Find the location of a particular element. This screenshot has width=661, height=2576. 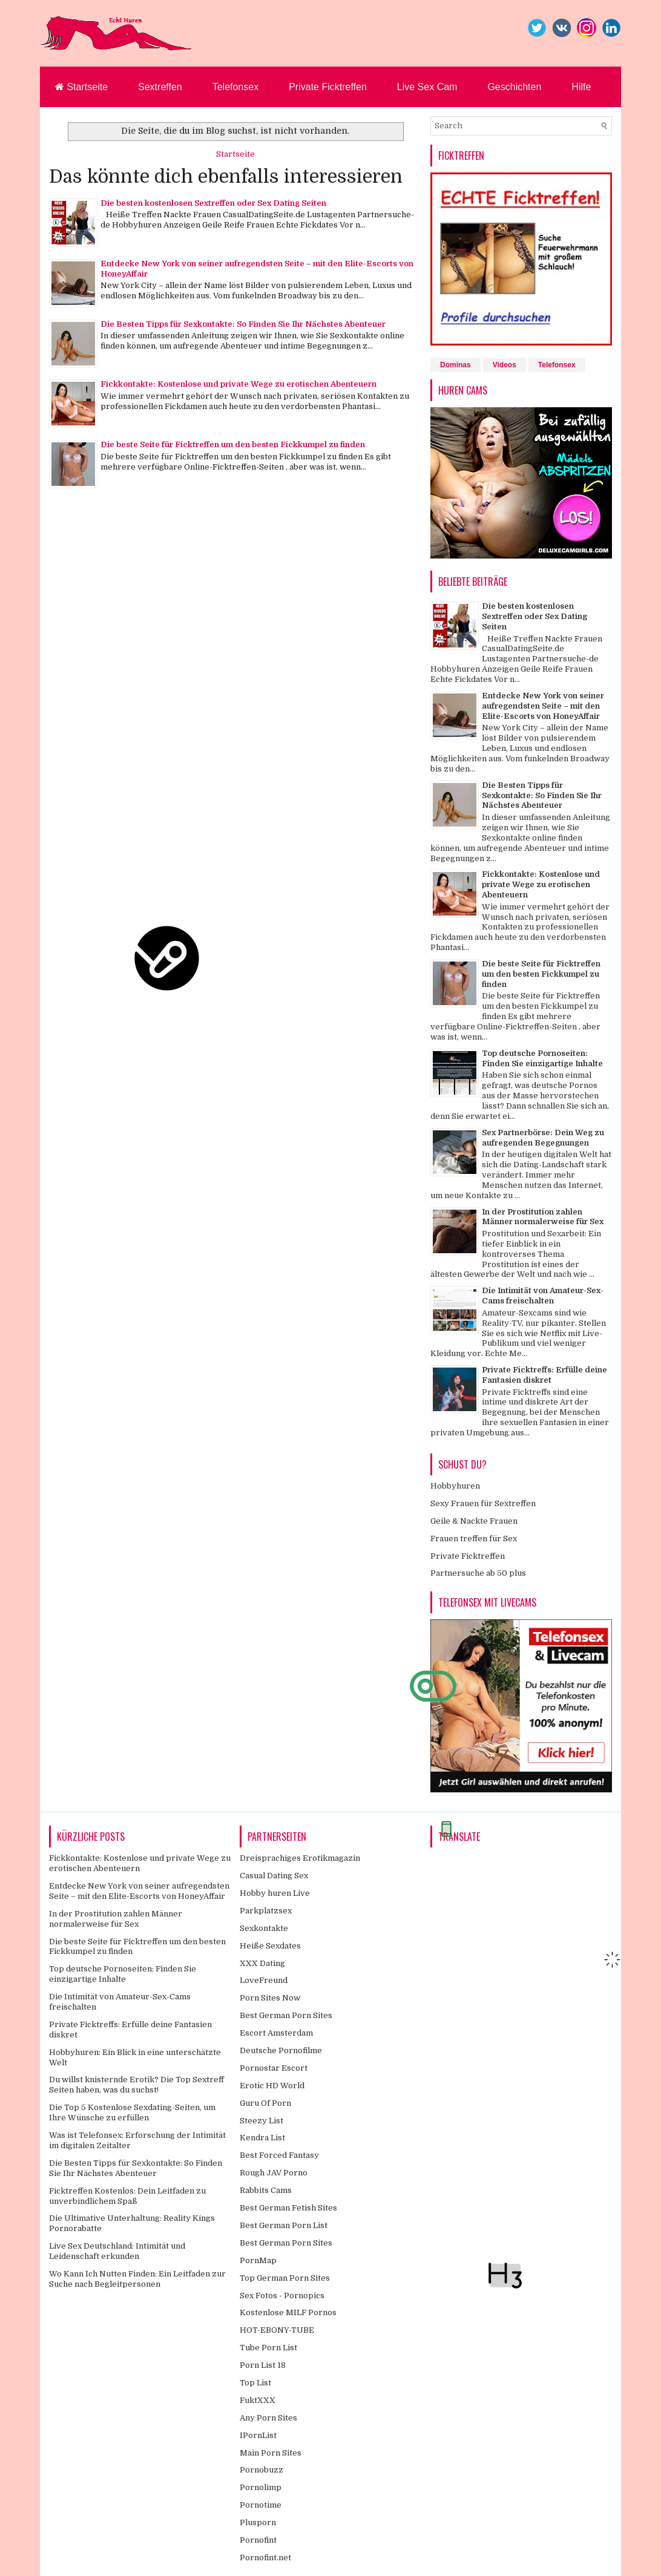

switch to mobile view is located at coordinates (446, 1829).